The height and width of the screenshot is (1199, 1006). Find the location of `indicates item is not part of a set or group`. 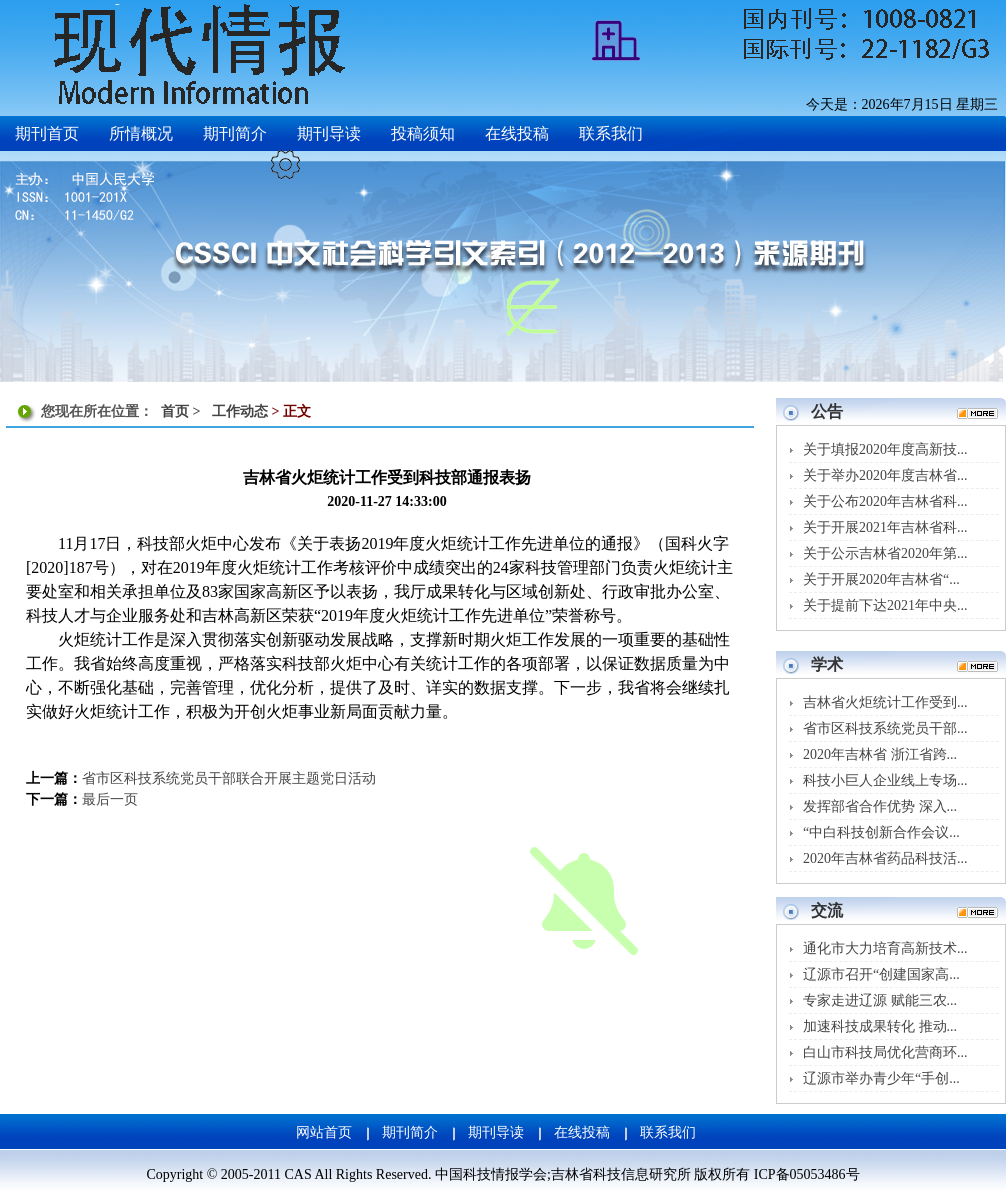

indicates item is not part of a set or group is located at coordinates (533, 307).